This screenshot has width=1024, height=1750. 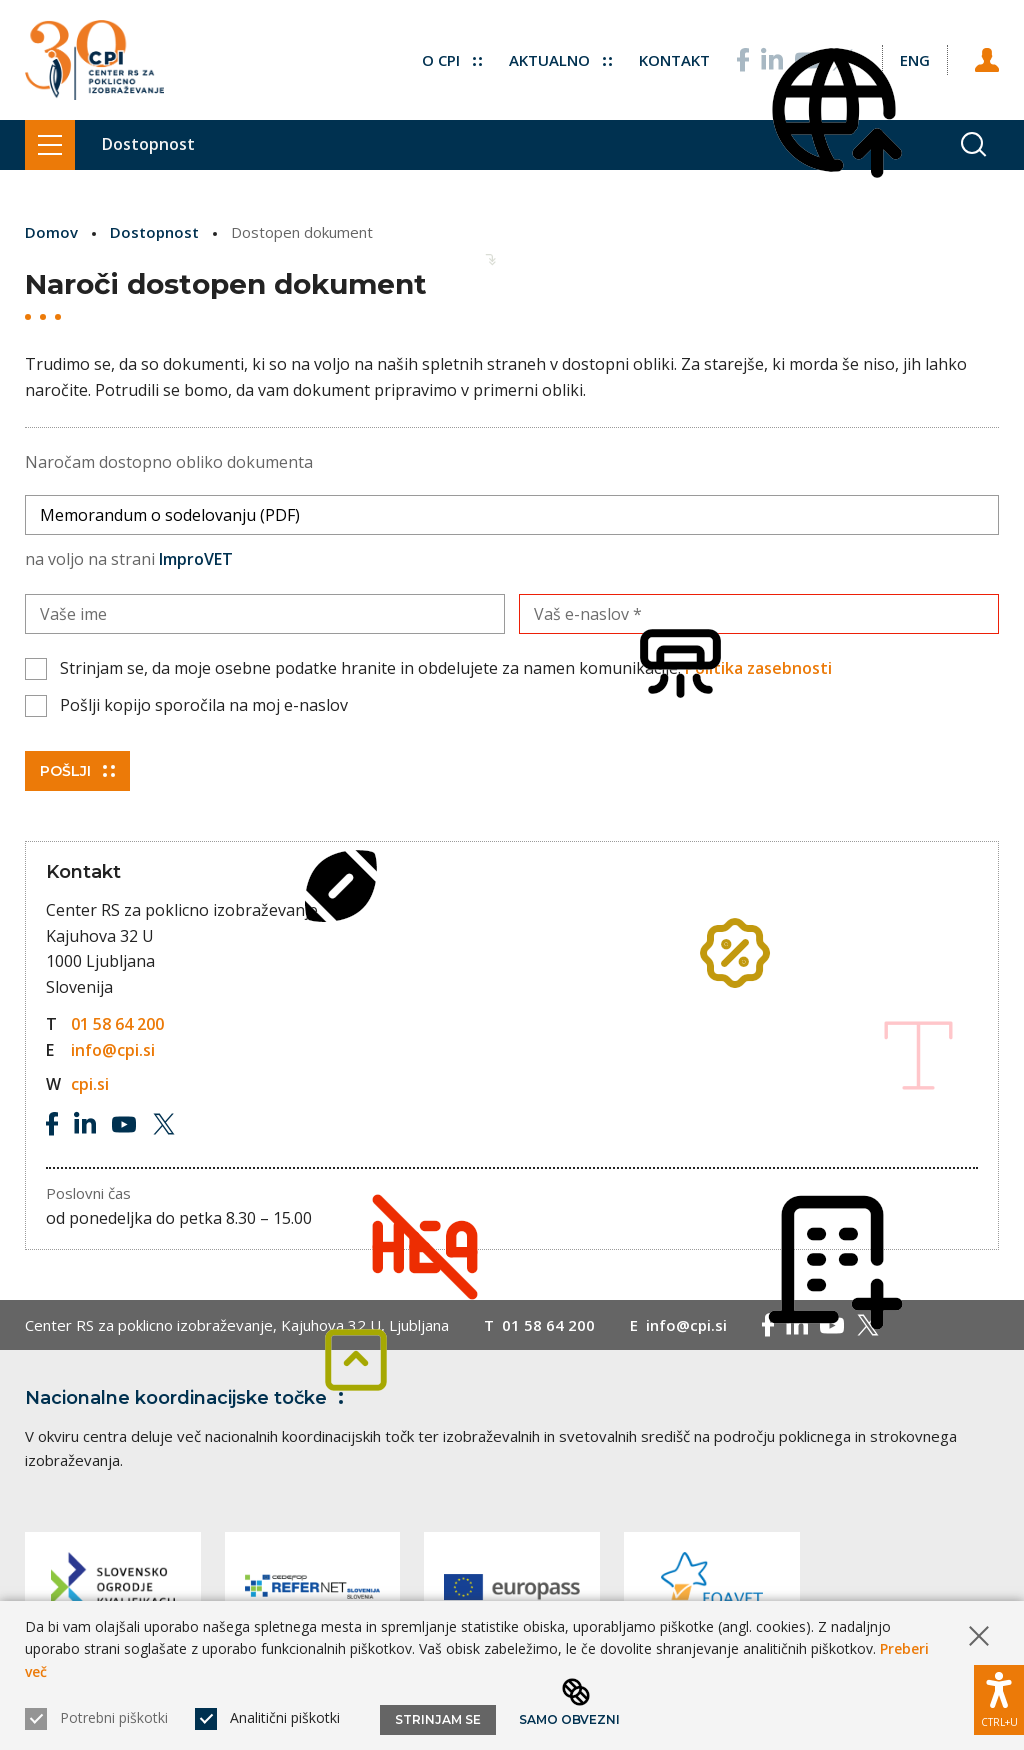 I want to click on add a new building or property, so click(x=832, y=1259).